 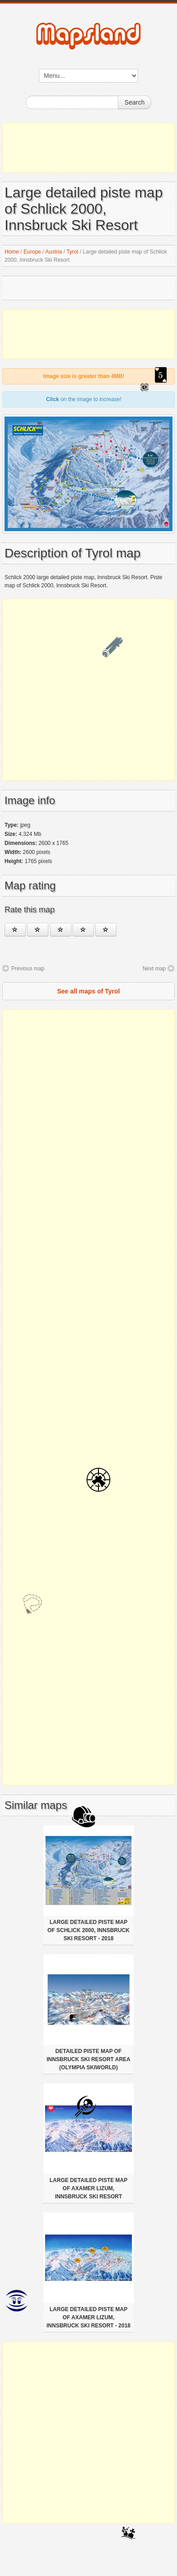 I want to click on select fomorian enemy type or creature class, so click(x=128, y=2532).